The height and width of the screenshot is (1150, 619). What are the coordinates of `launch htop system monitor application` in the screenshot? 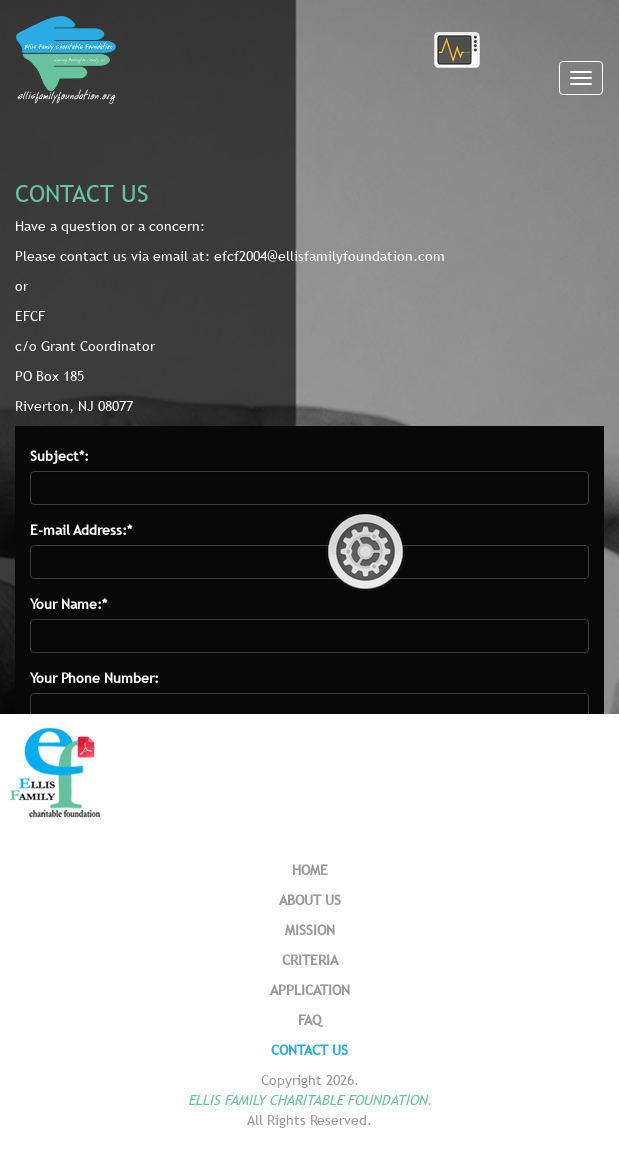 It's located at (457, 50).